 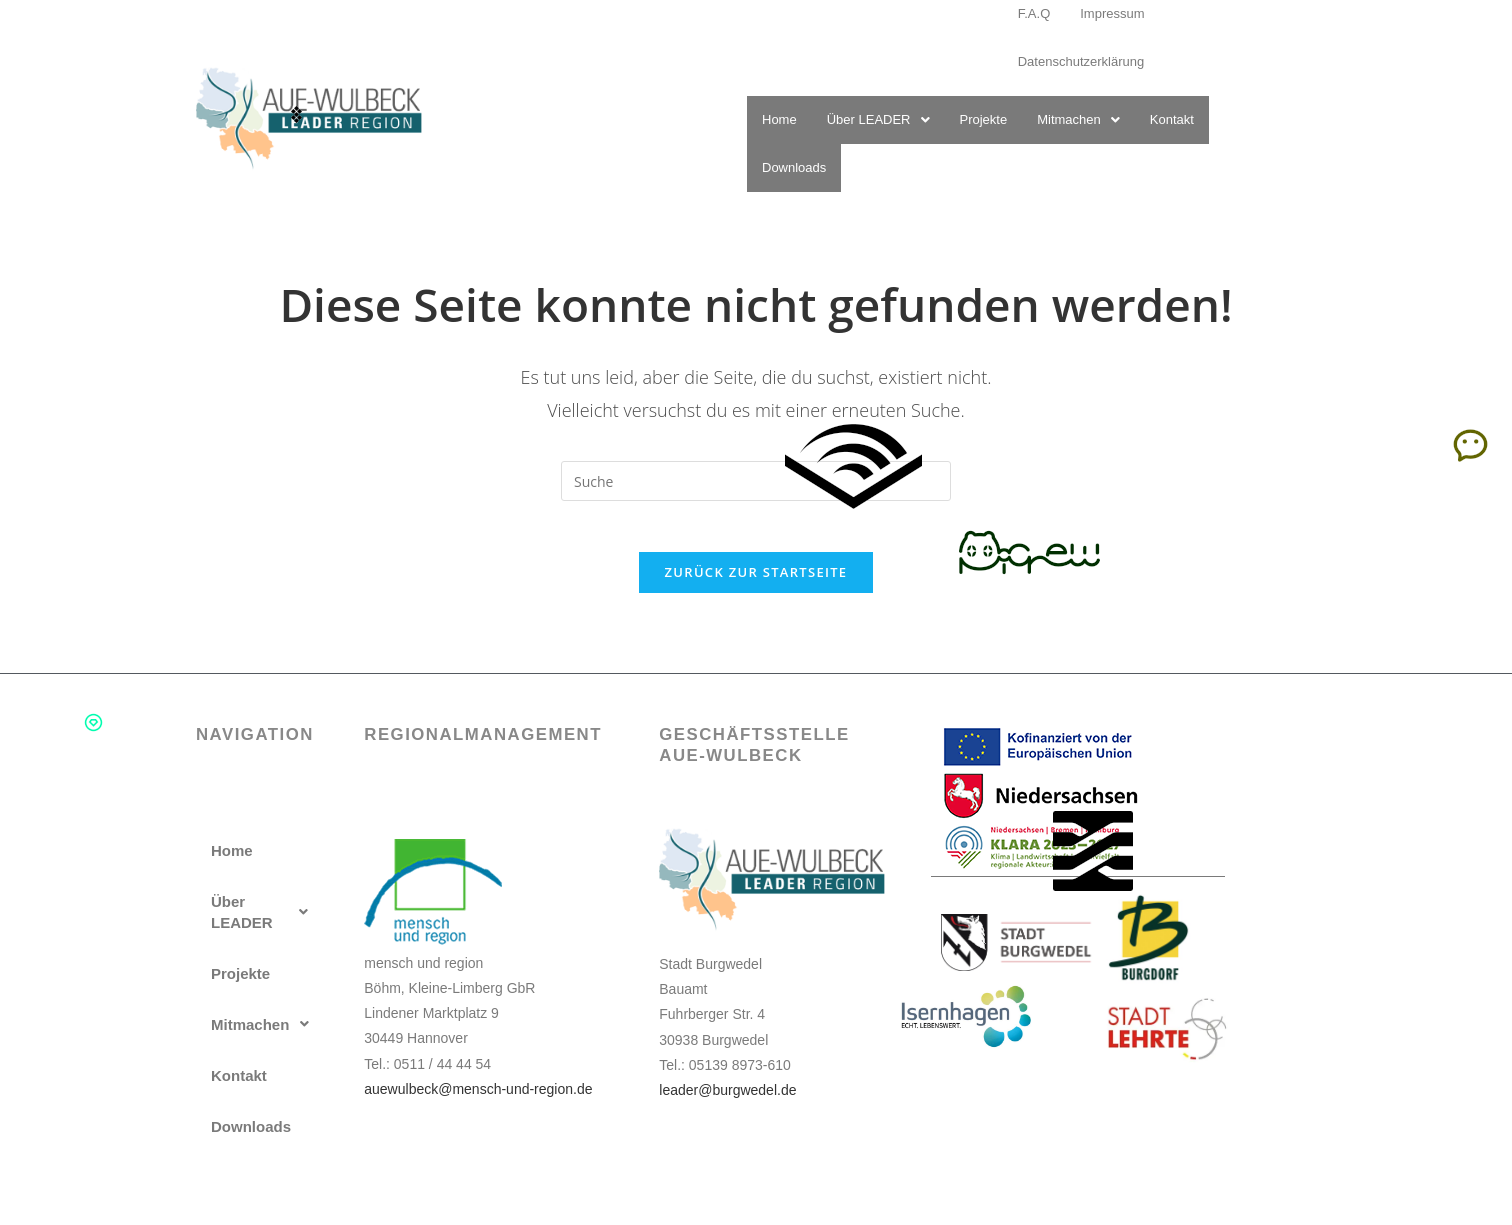 What do you see at coordinates (1029, 552) in the screenshot?
I see `open the picrew avatar maker app` at bounding box center [1029, 552].